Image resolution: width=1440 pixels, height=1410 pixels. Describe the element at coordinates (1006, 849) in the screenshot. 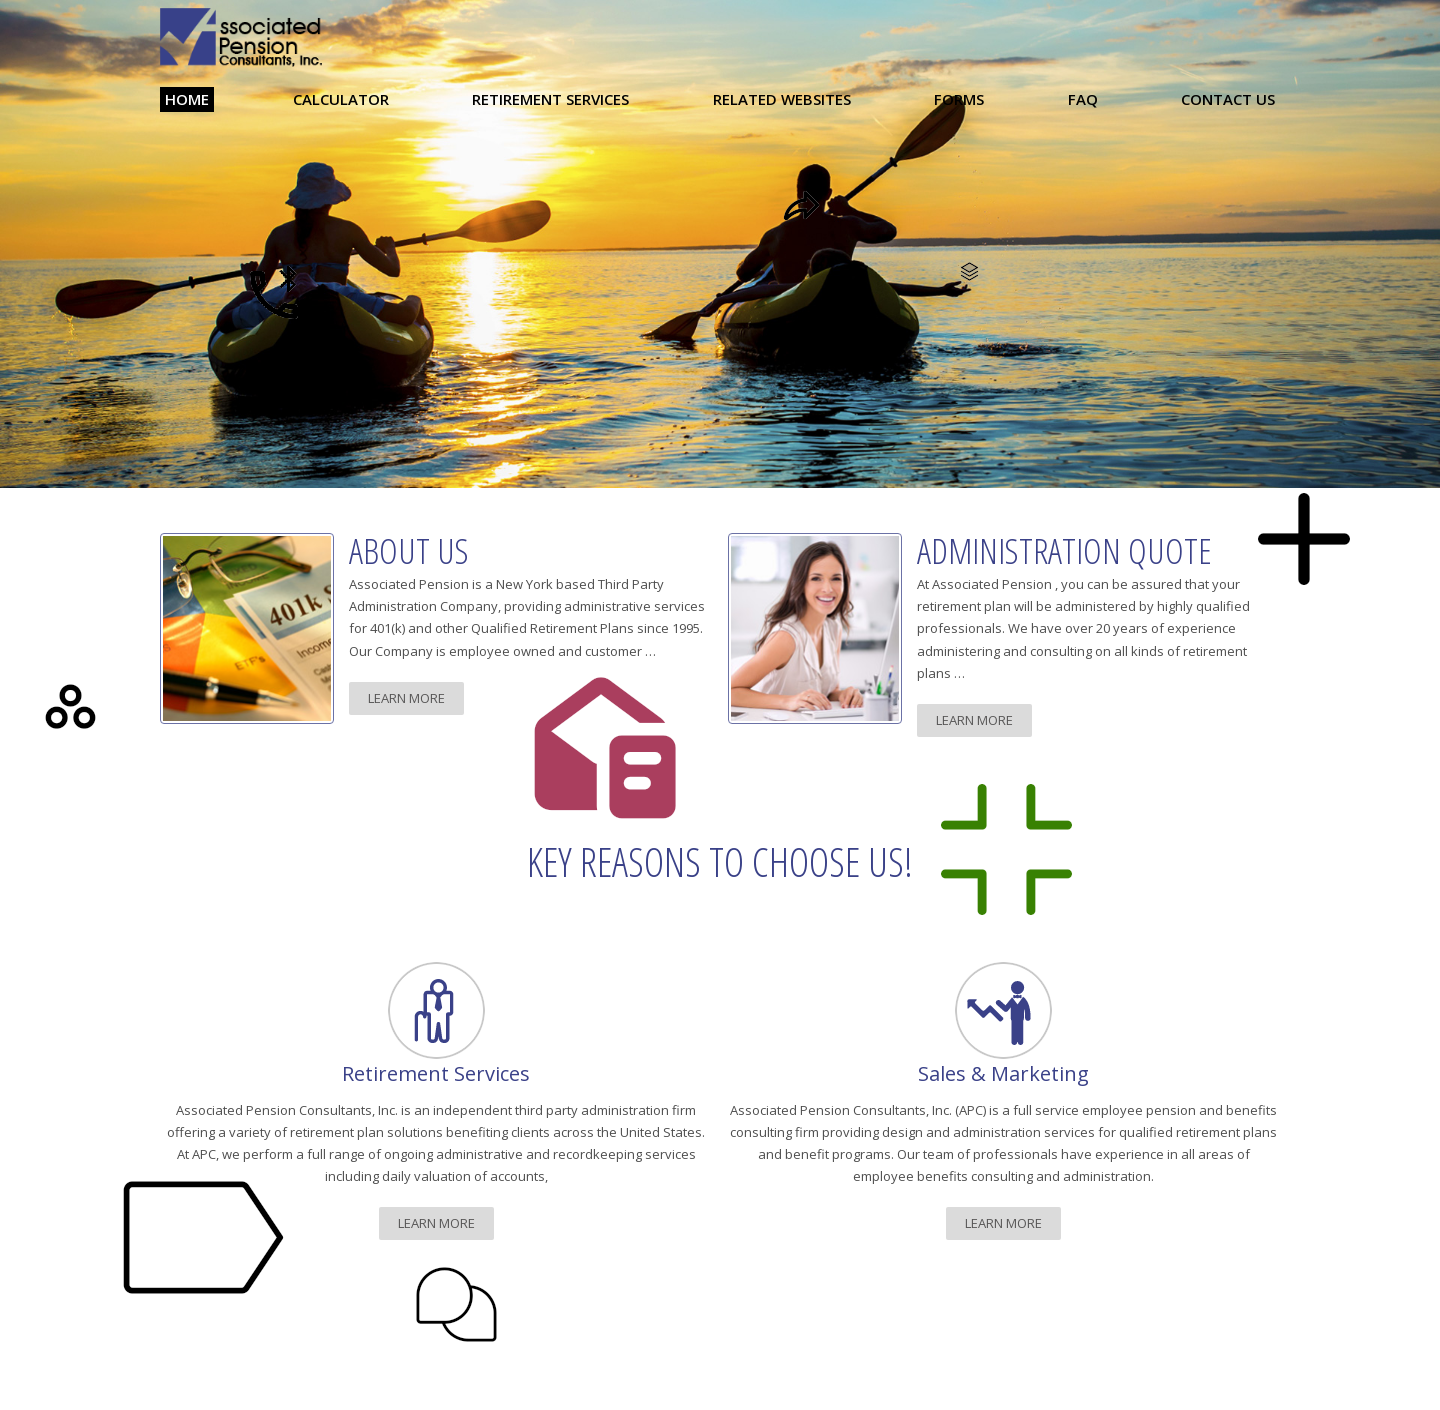

I see `exit fullscreen mode` at that location.